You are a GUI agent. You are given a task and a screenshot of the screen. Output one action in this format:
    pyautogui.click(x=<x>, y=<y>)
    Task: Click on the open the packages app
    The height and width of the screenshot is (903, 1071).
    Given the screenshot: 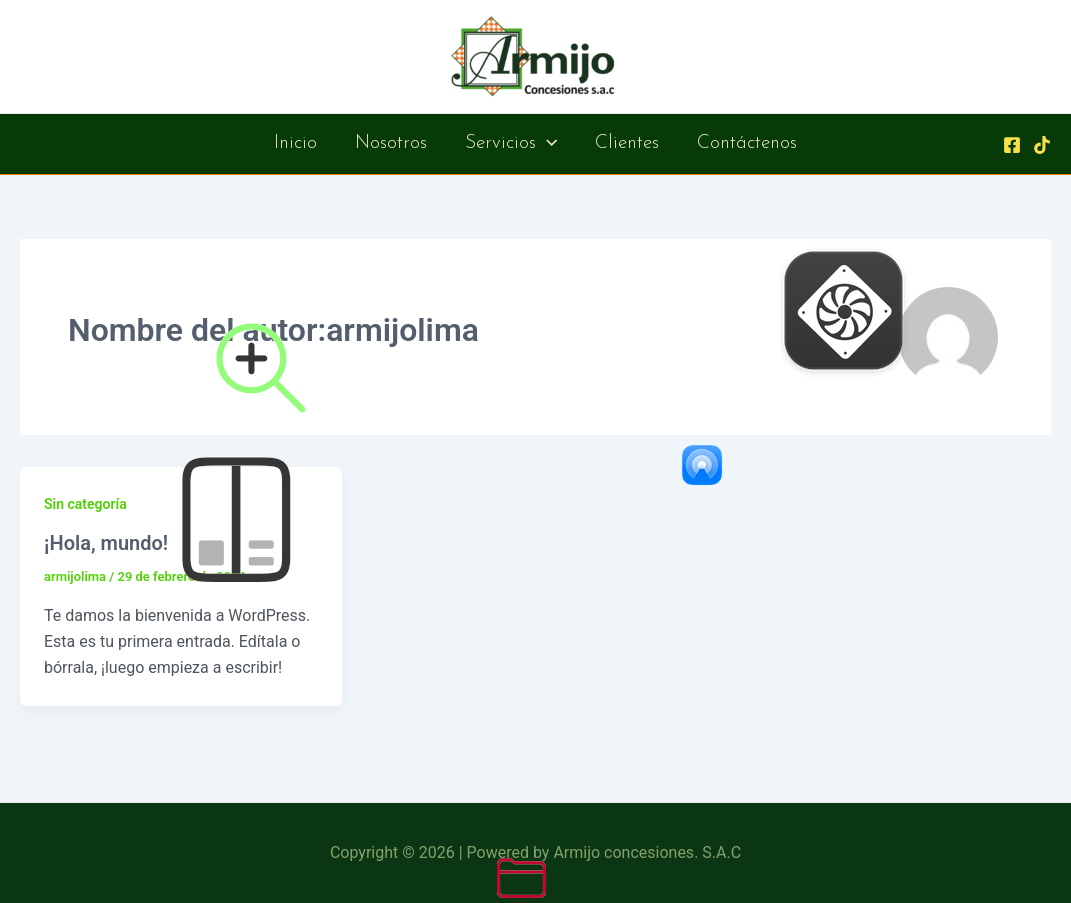 What is the action you would take?
    pyautogui.click(x=240, y=515)
    